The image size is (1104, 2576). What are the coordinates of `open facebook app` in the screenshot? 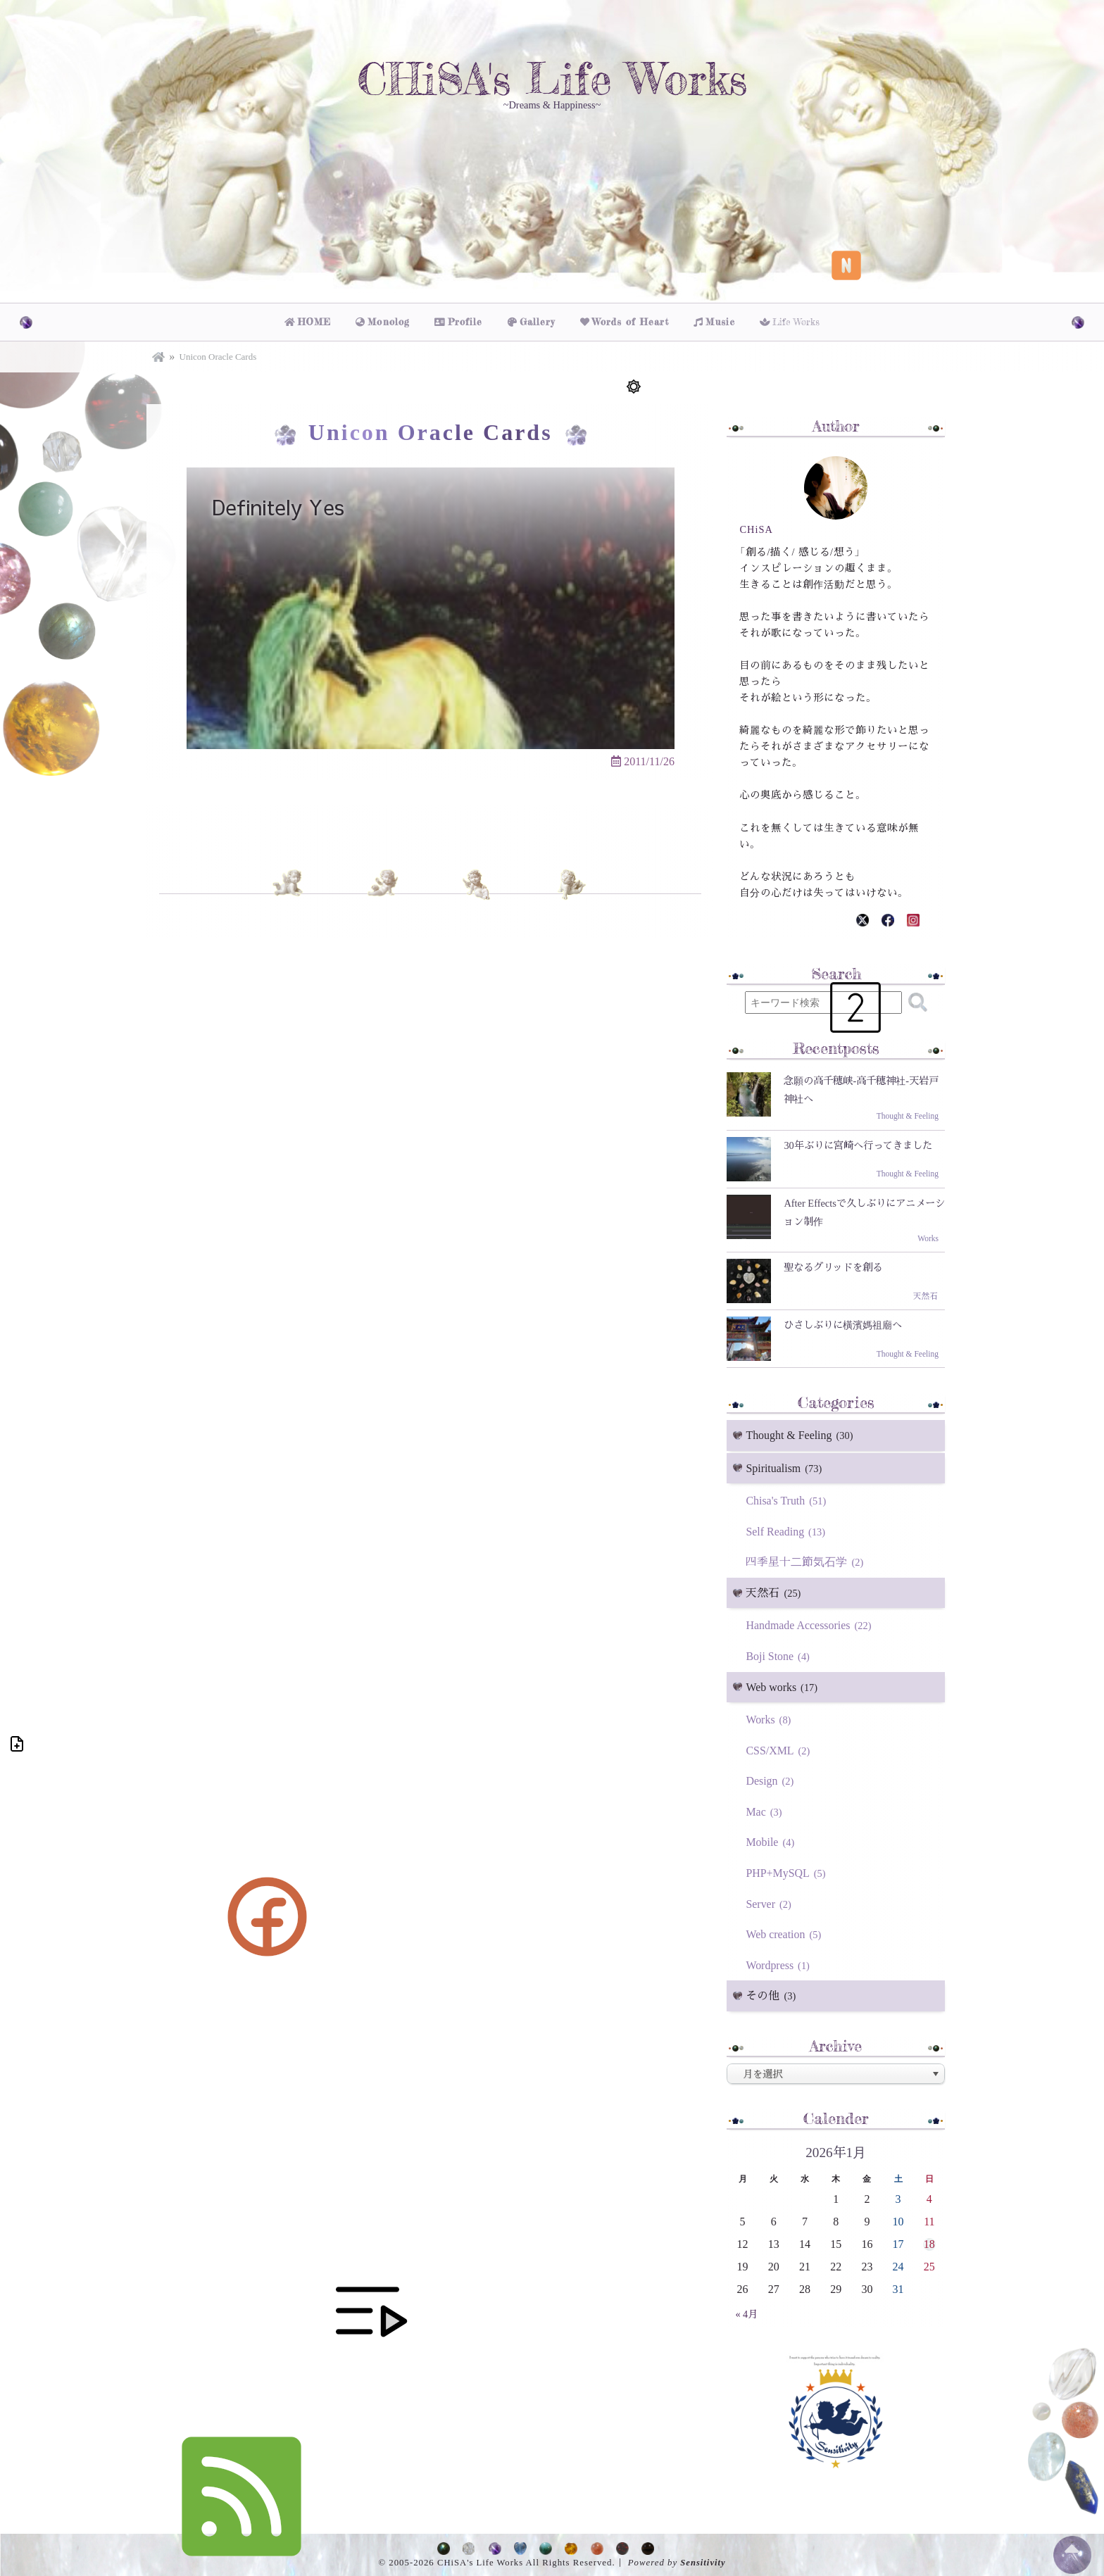 It's located at (267, 1916).